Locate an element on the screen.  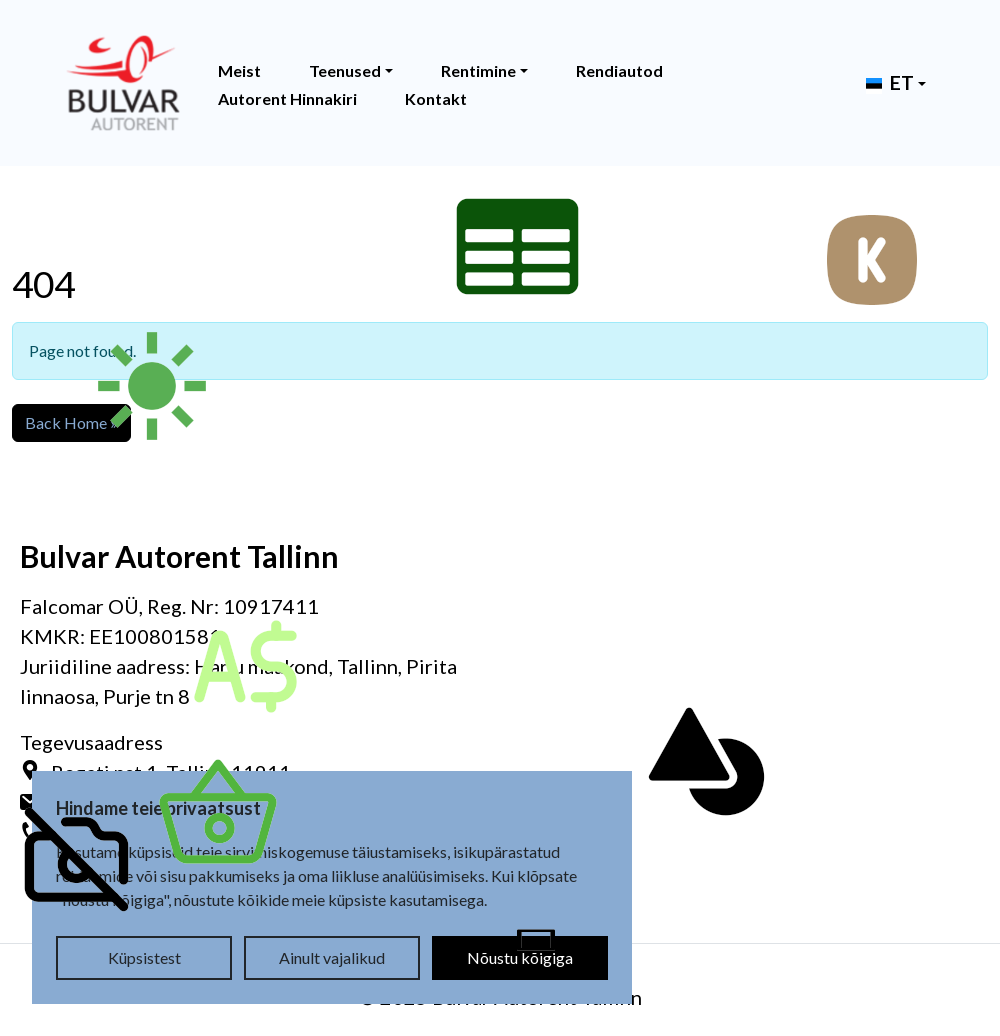
indicates australian dollar currency is located at coordinates (245, 666).